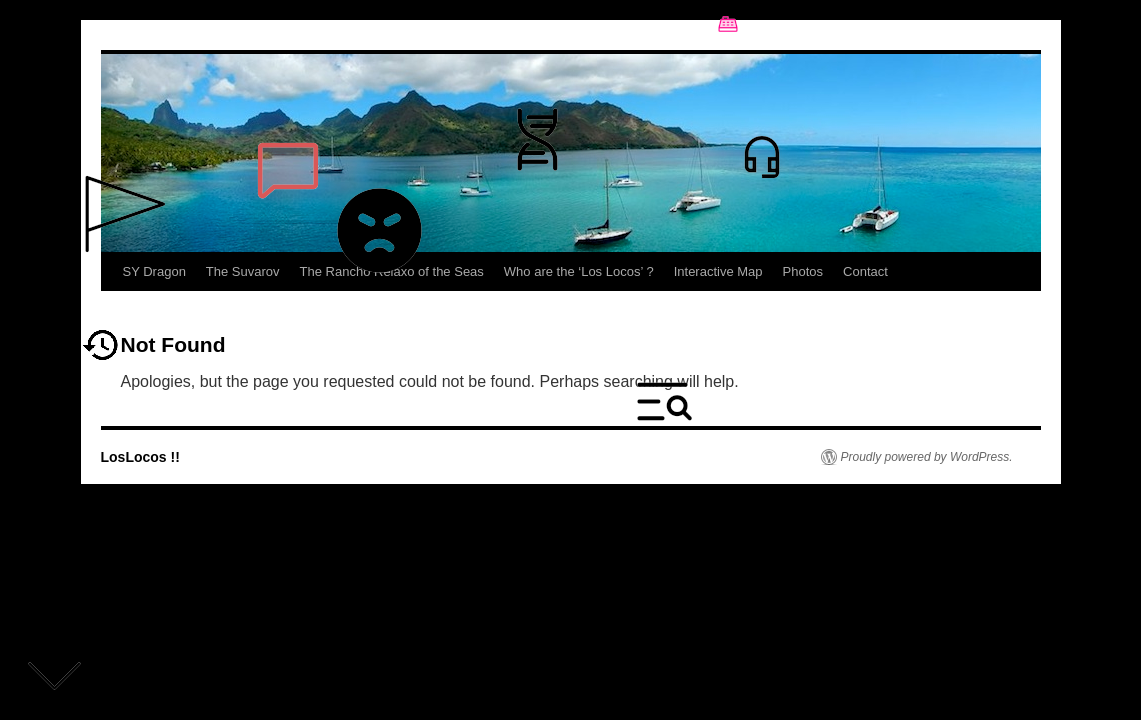 This screenshot has width=1141, height=720. I want to click on select angry mood or emotion, so click(379, 230).